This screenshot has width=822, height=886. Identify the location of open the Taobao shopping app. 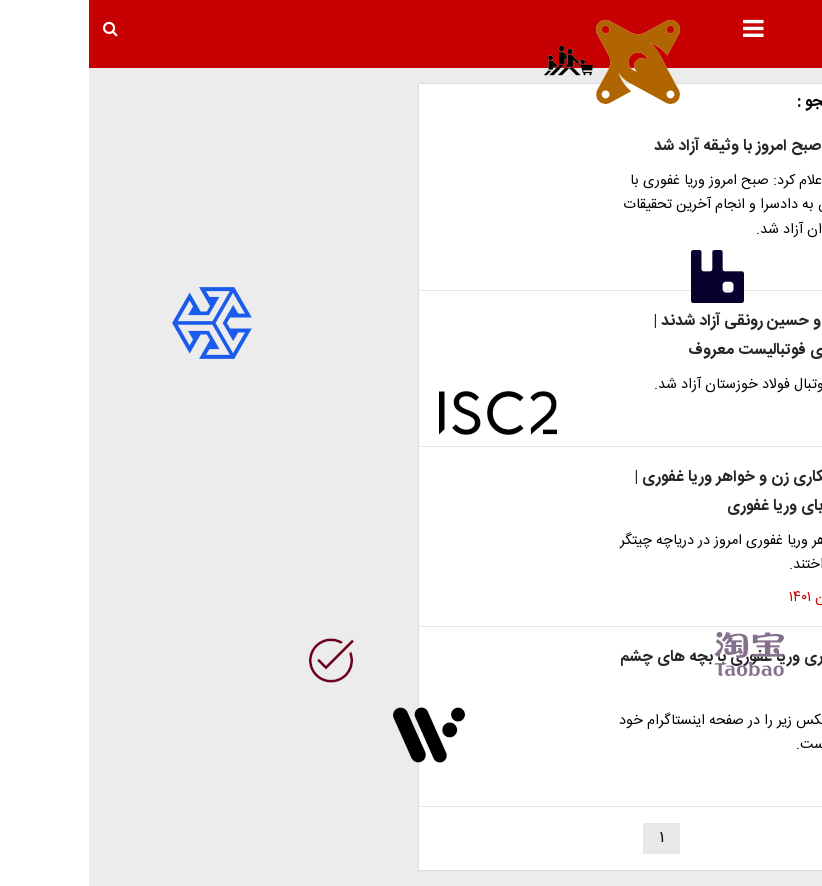
(749, 654).